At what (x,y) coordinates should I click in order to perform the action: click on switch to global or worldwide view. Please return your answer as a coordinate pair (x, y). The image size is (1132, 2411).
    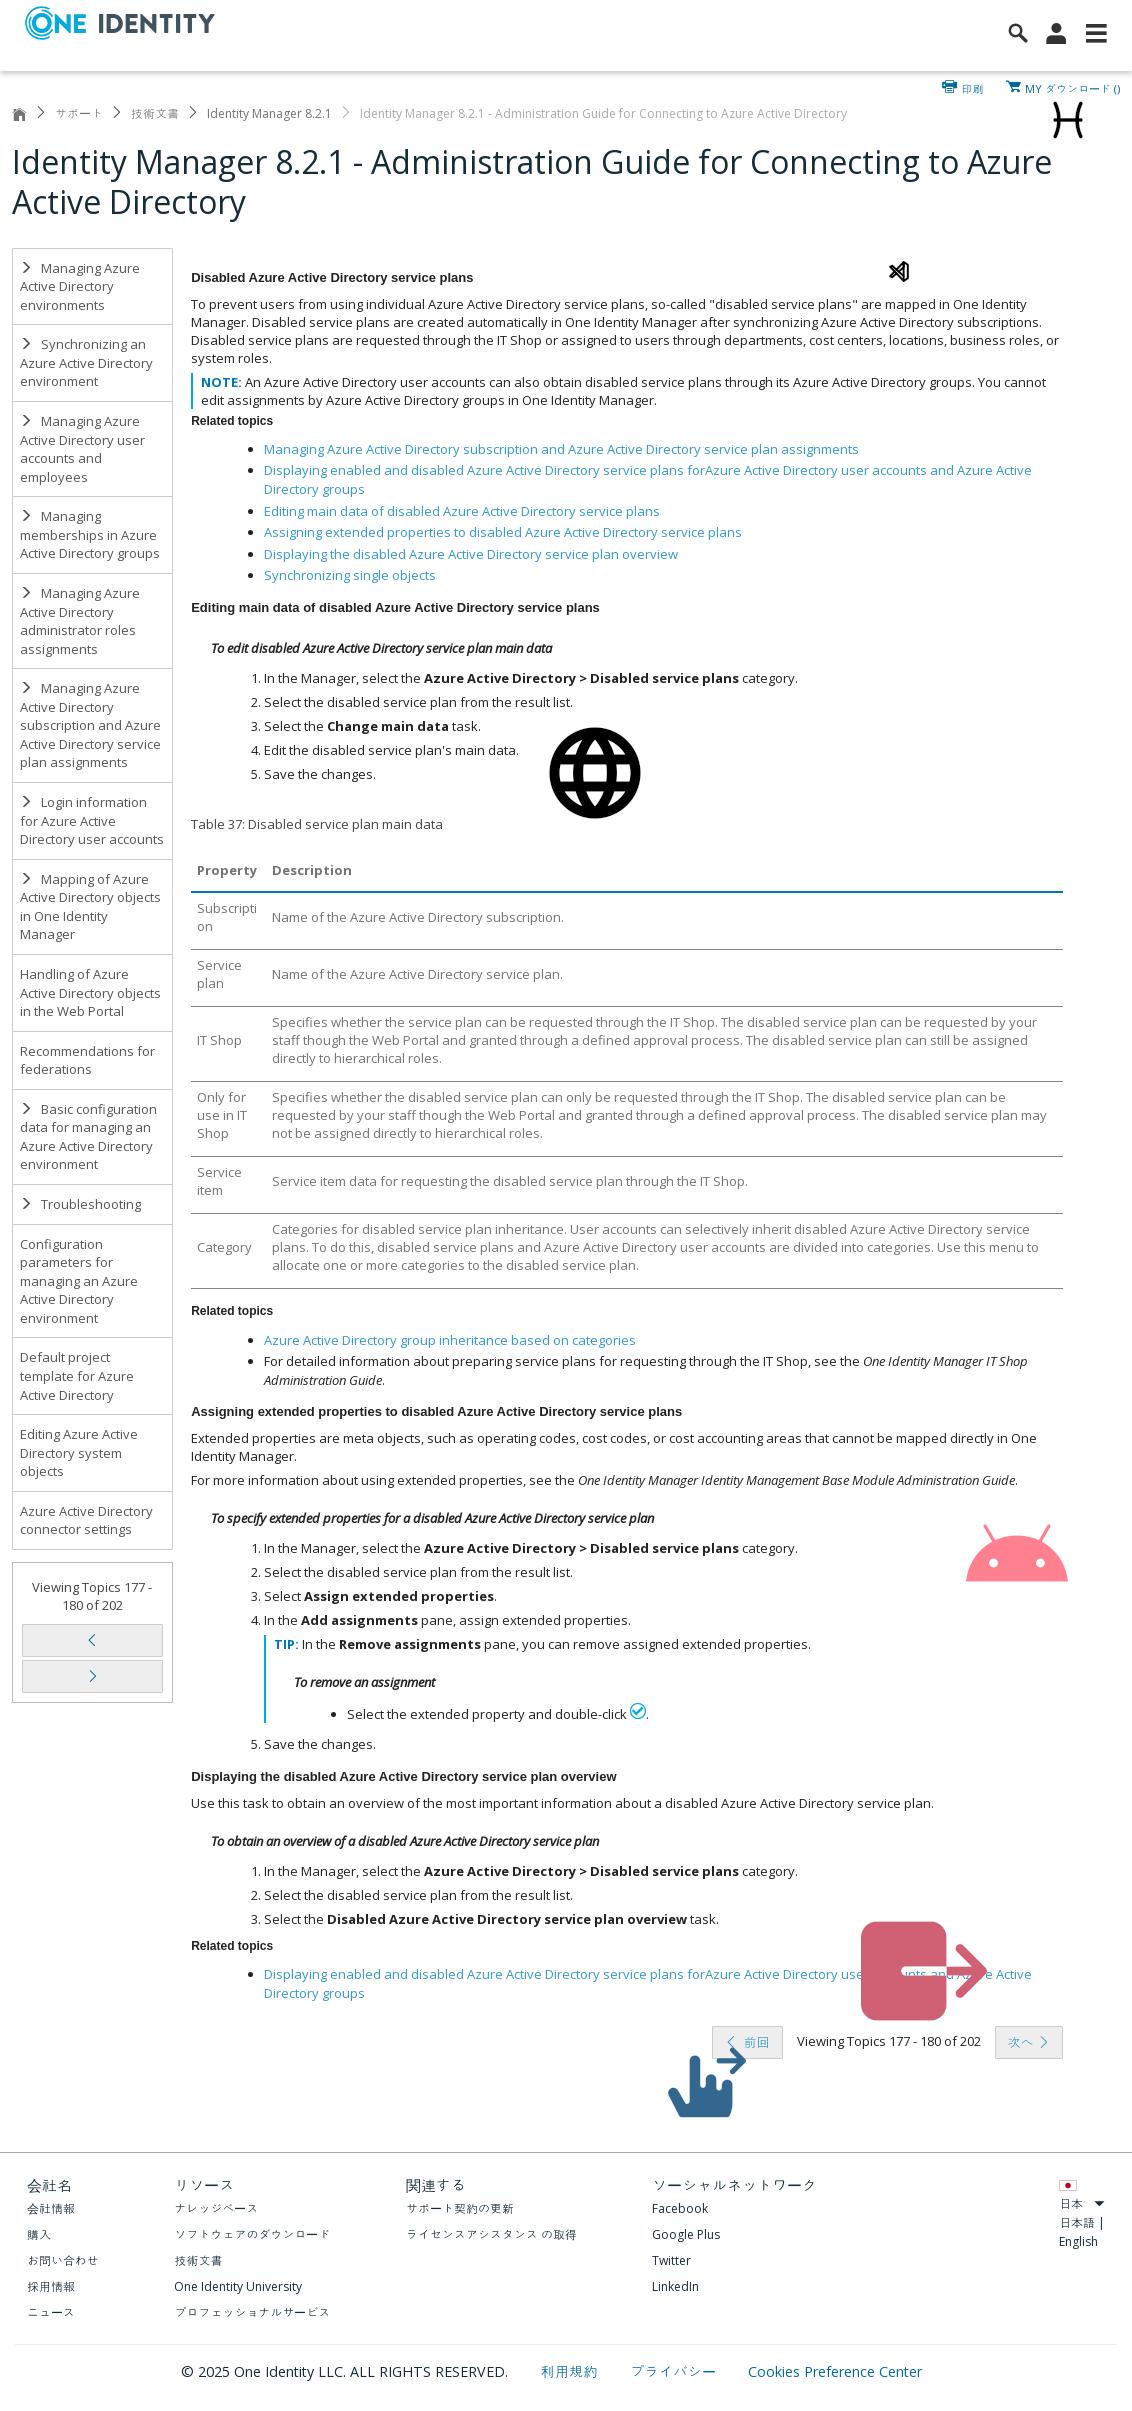
    Looking at the image, I should click on (595, 773).